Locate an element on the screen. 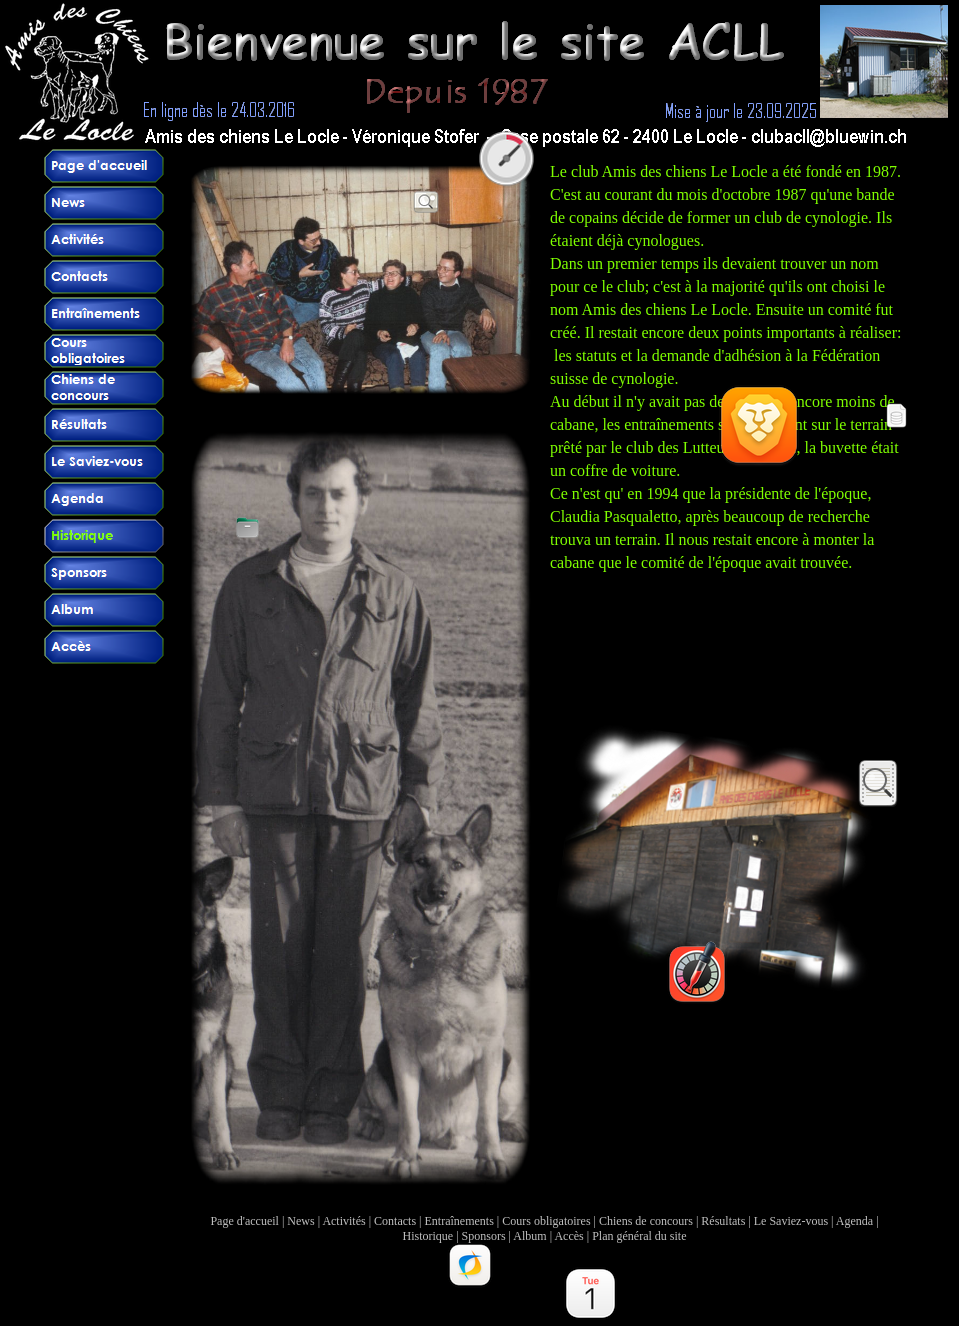 This screenshot has height=1326, width=959. open the calendar app is located at coordinates (590, 1293).